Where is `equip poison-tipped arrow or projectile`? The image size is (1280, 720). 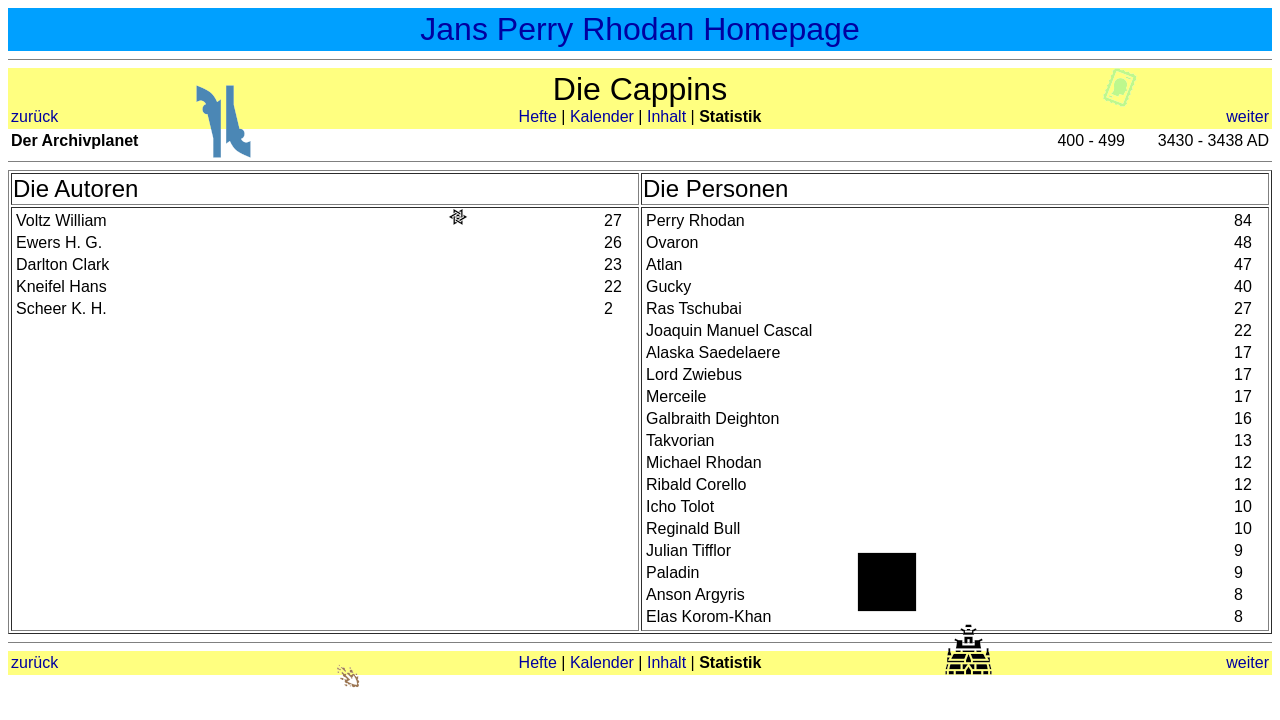 equip poison-tipped arrow or projectile is located at coordinates (348, 676).